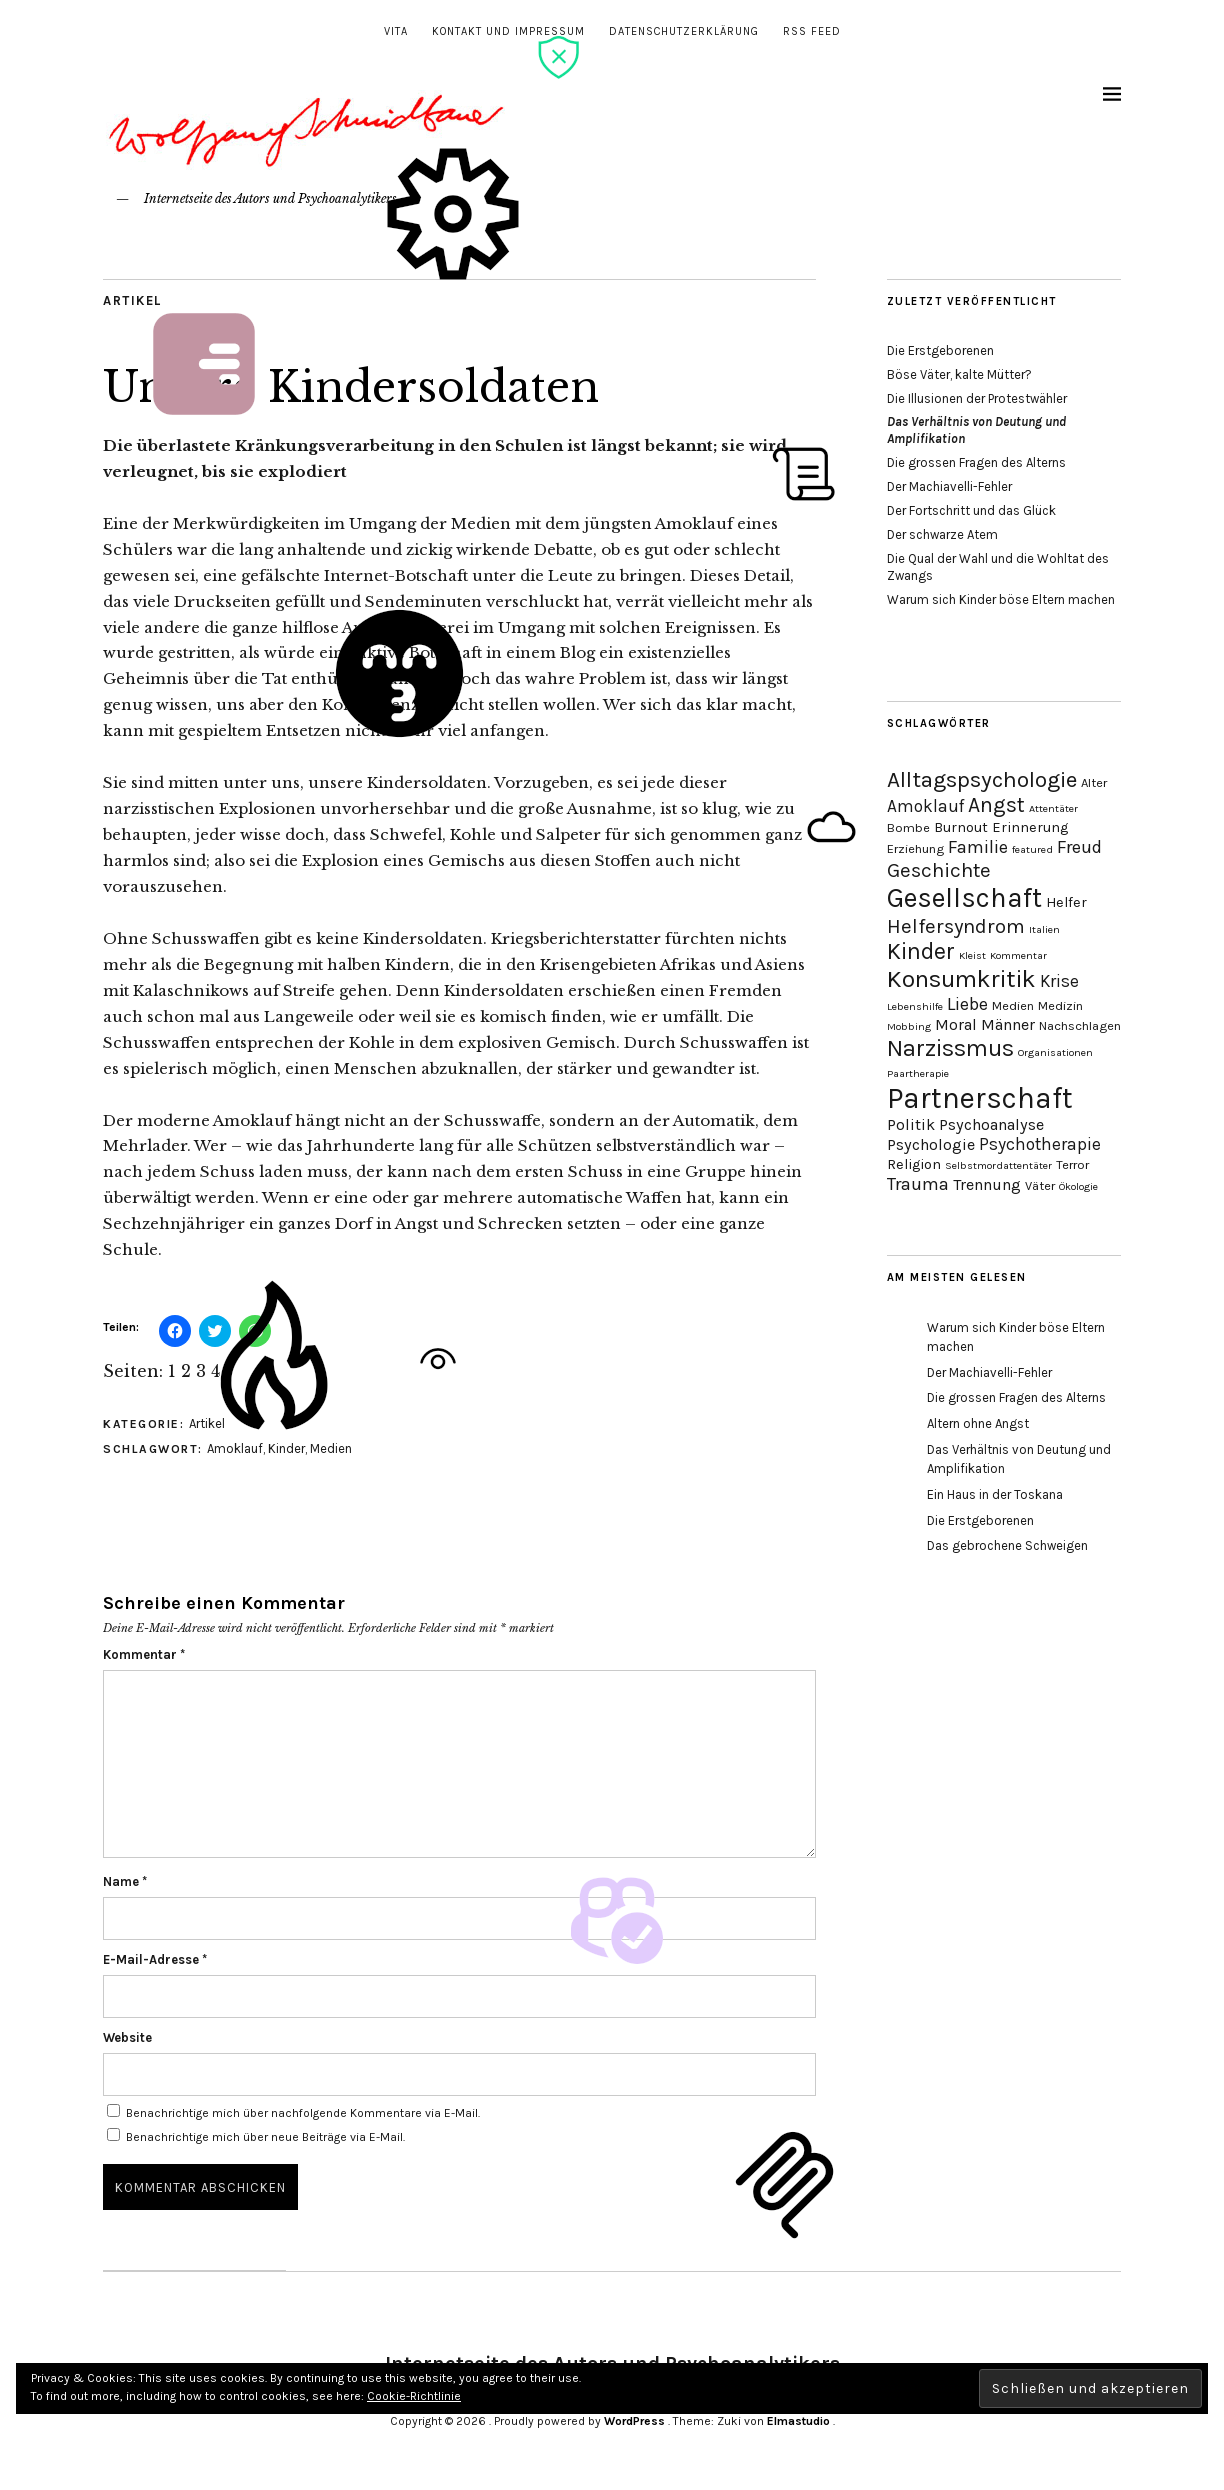 The width and height of the screenshot is (1224, 2490). Describe the element at coordinates (399, 673) in the screenshot. I see `send a kiss or affectionate reaction` at that location.